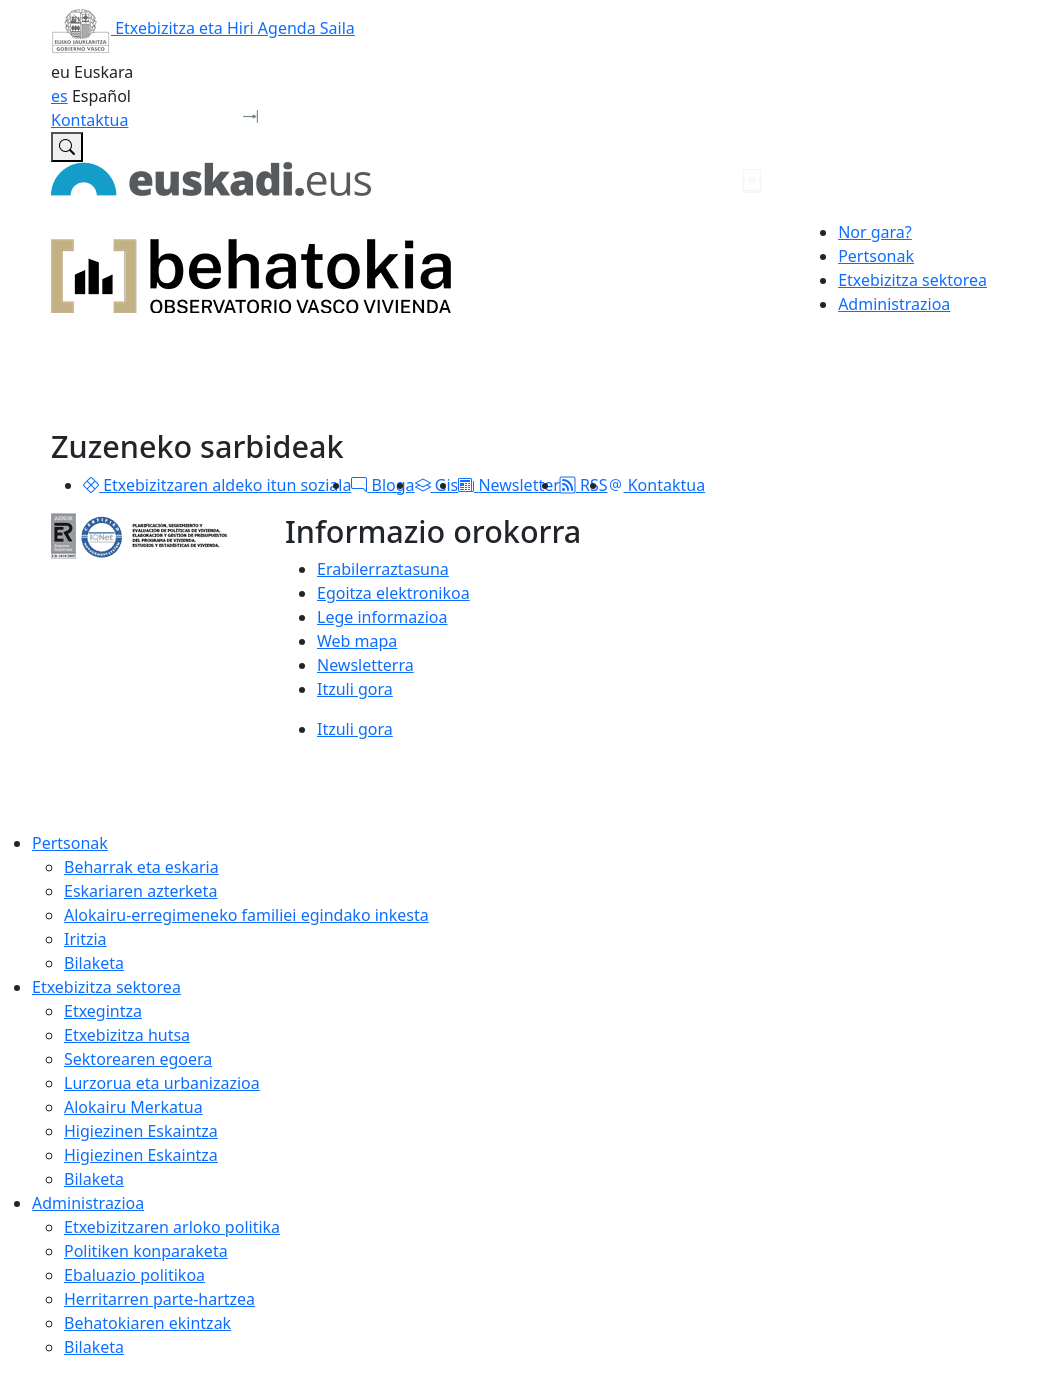 This screenshot has height=1375, width=1038. Describe the element at coordinates (250, 116) in the screenshot. I see `jump to the last item in a list` at that location.